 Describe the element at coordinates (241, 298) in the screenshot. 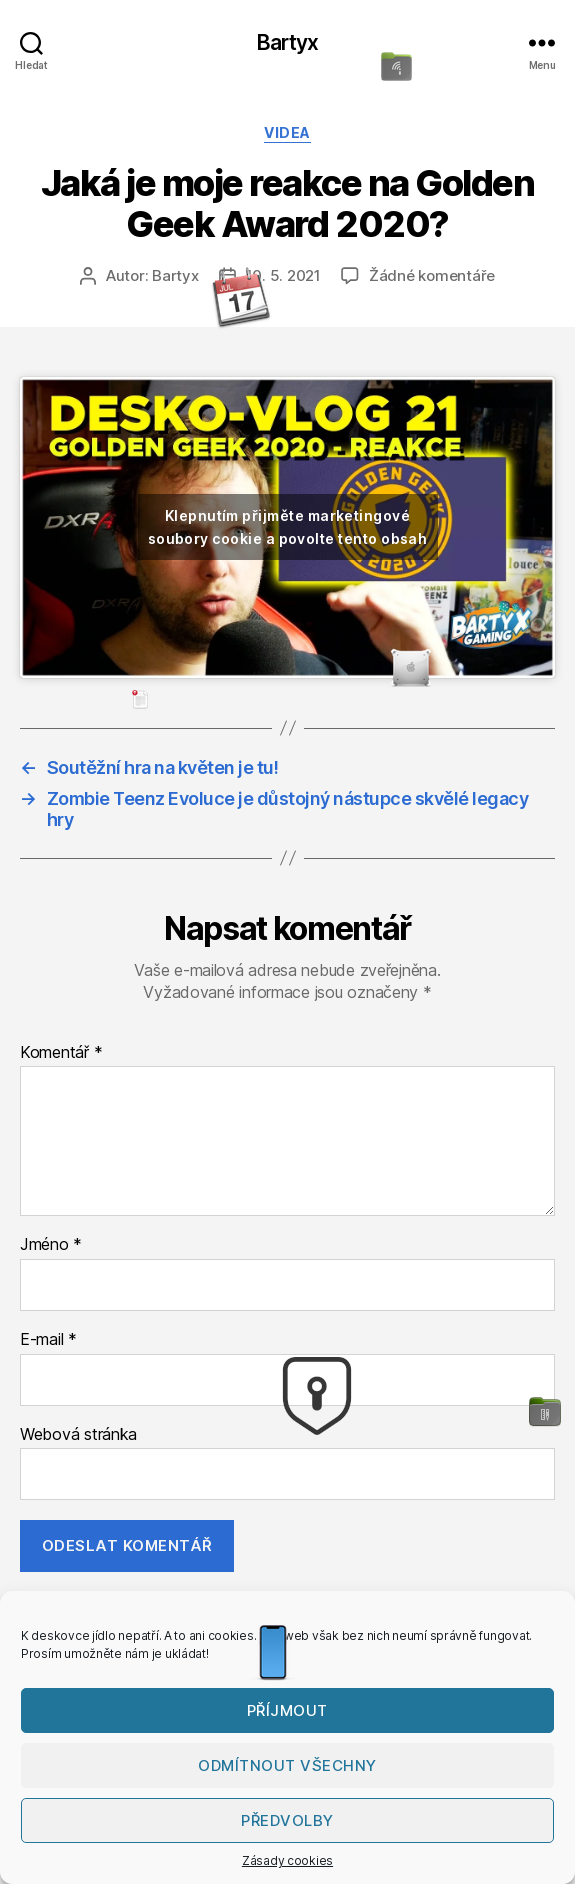

I see `access calendar preferences or settings` at that location.